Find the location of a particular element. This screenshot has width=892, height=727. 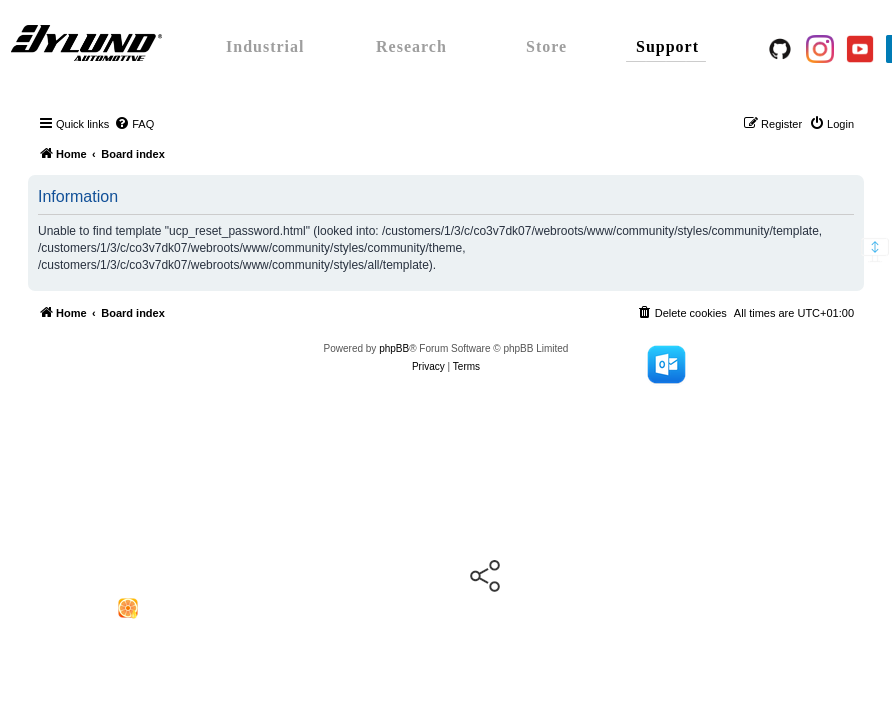

rotate or flip display orientation is located at coordinates (875, 250).